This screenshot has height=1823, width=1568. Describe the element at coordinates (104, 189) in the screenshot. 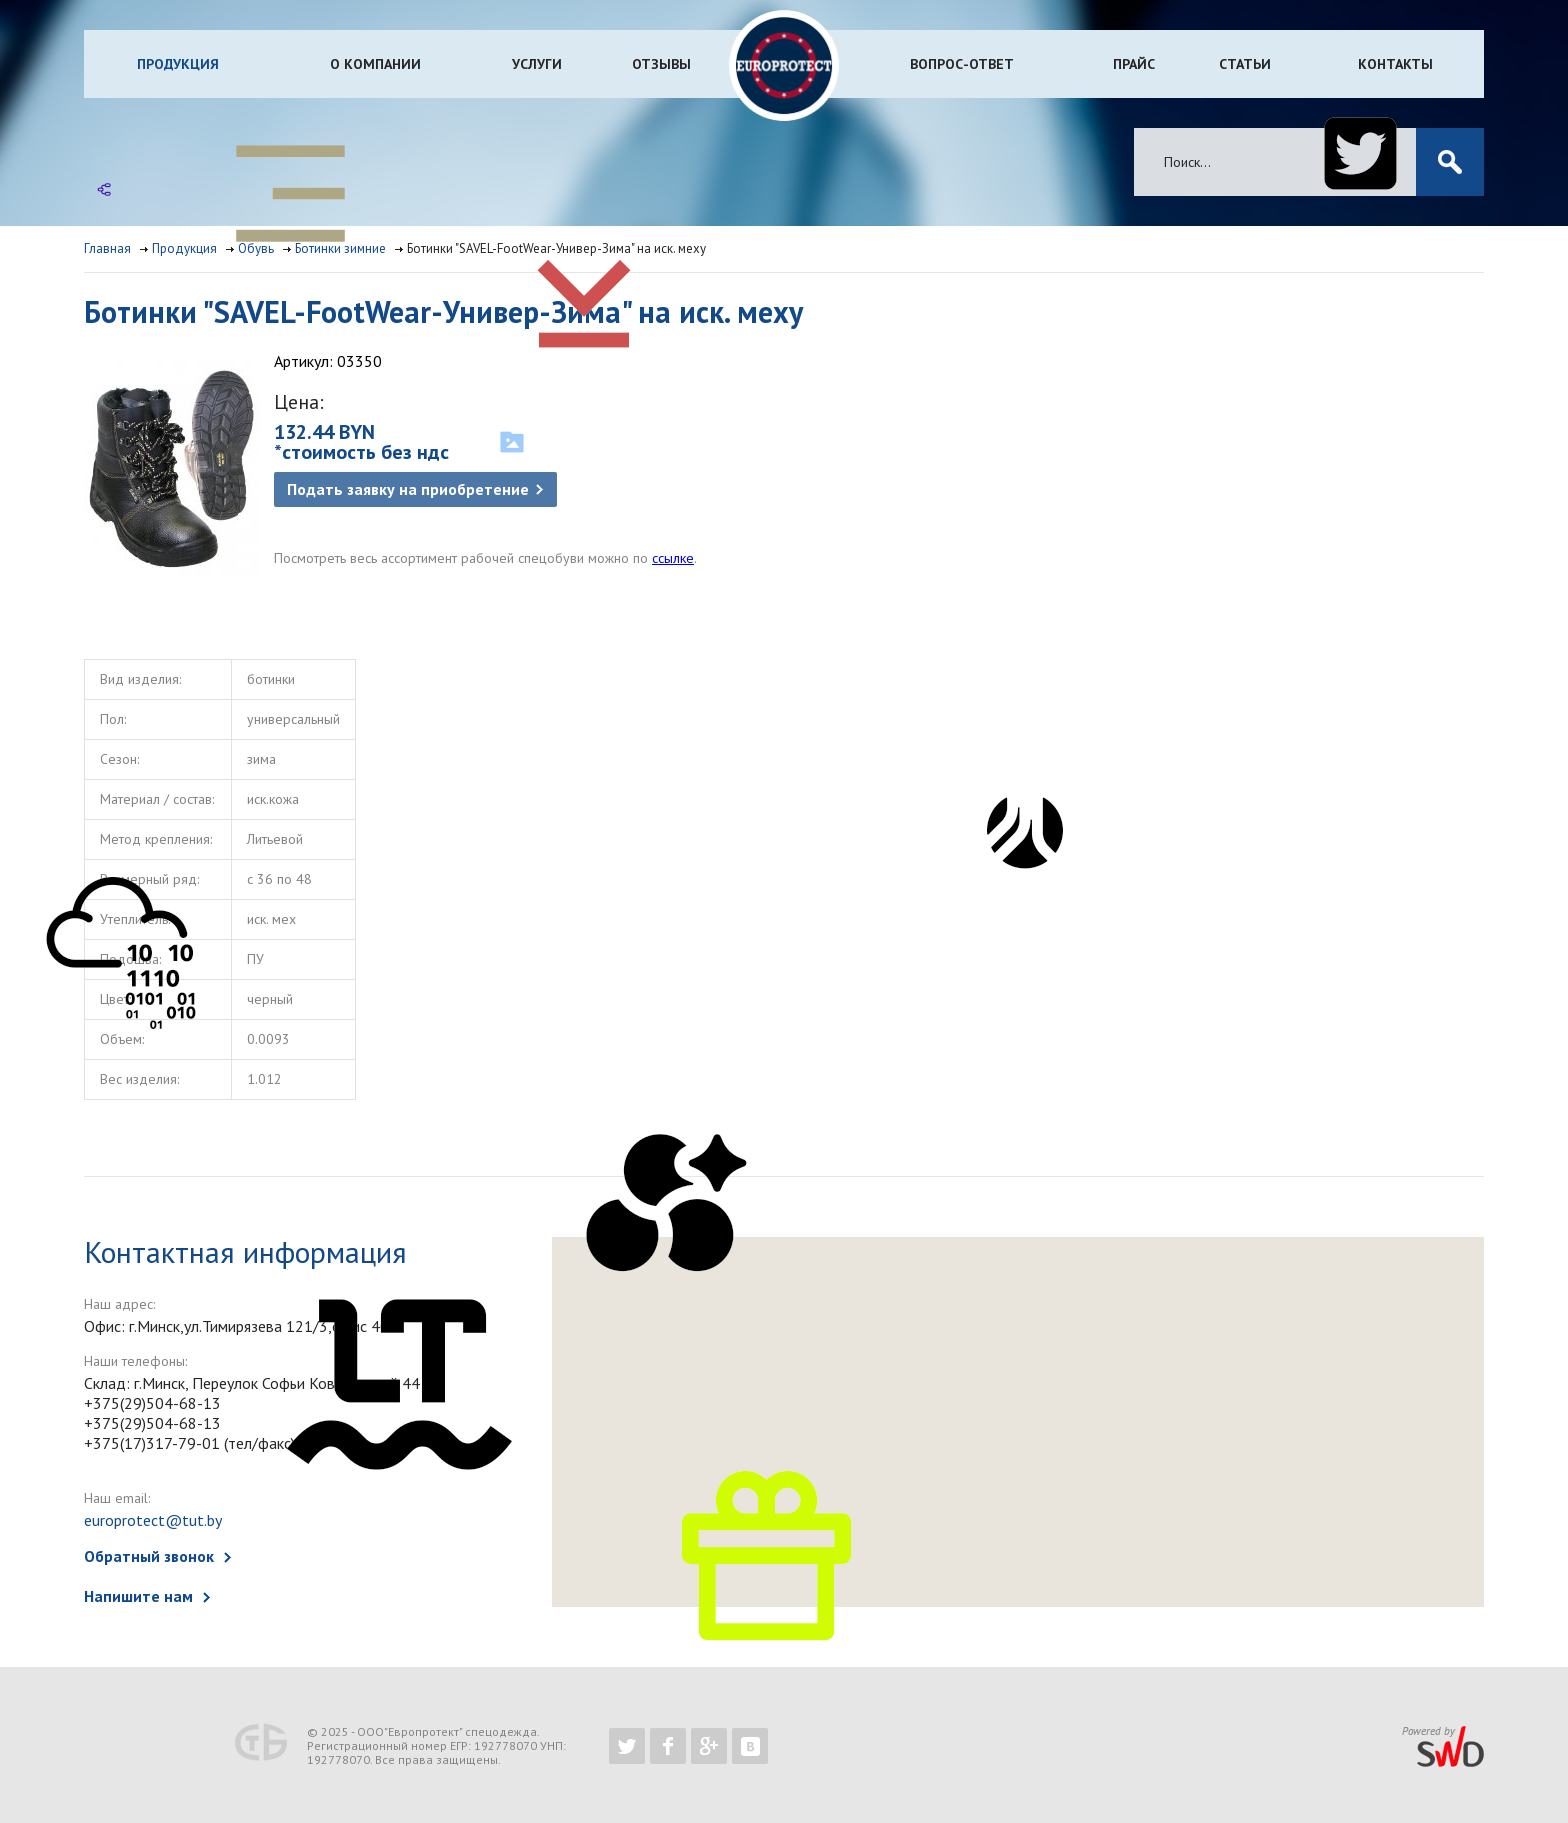

I see `create or view a mind map` at that location.